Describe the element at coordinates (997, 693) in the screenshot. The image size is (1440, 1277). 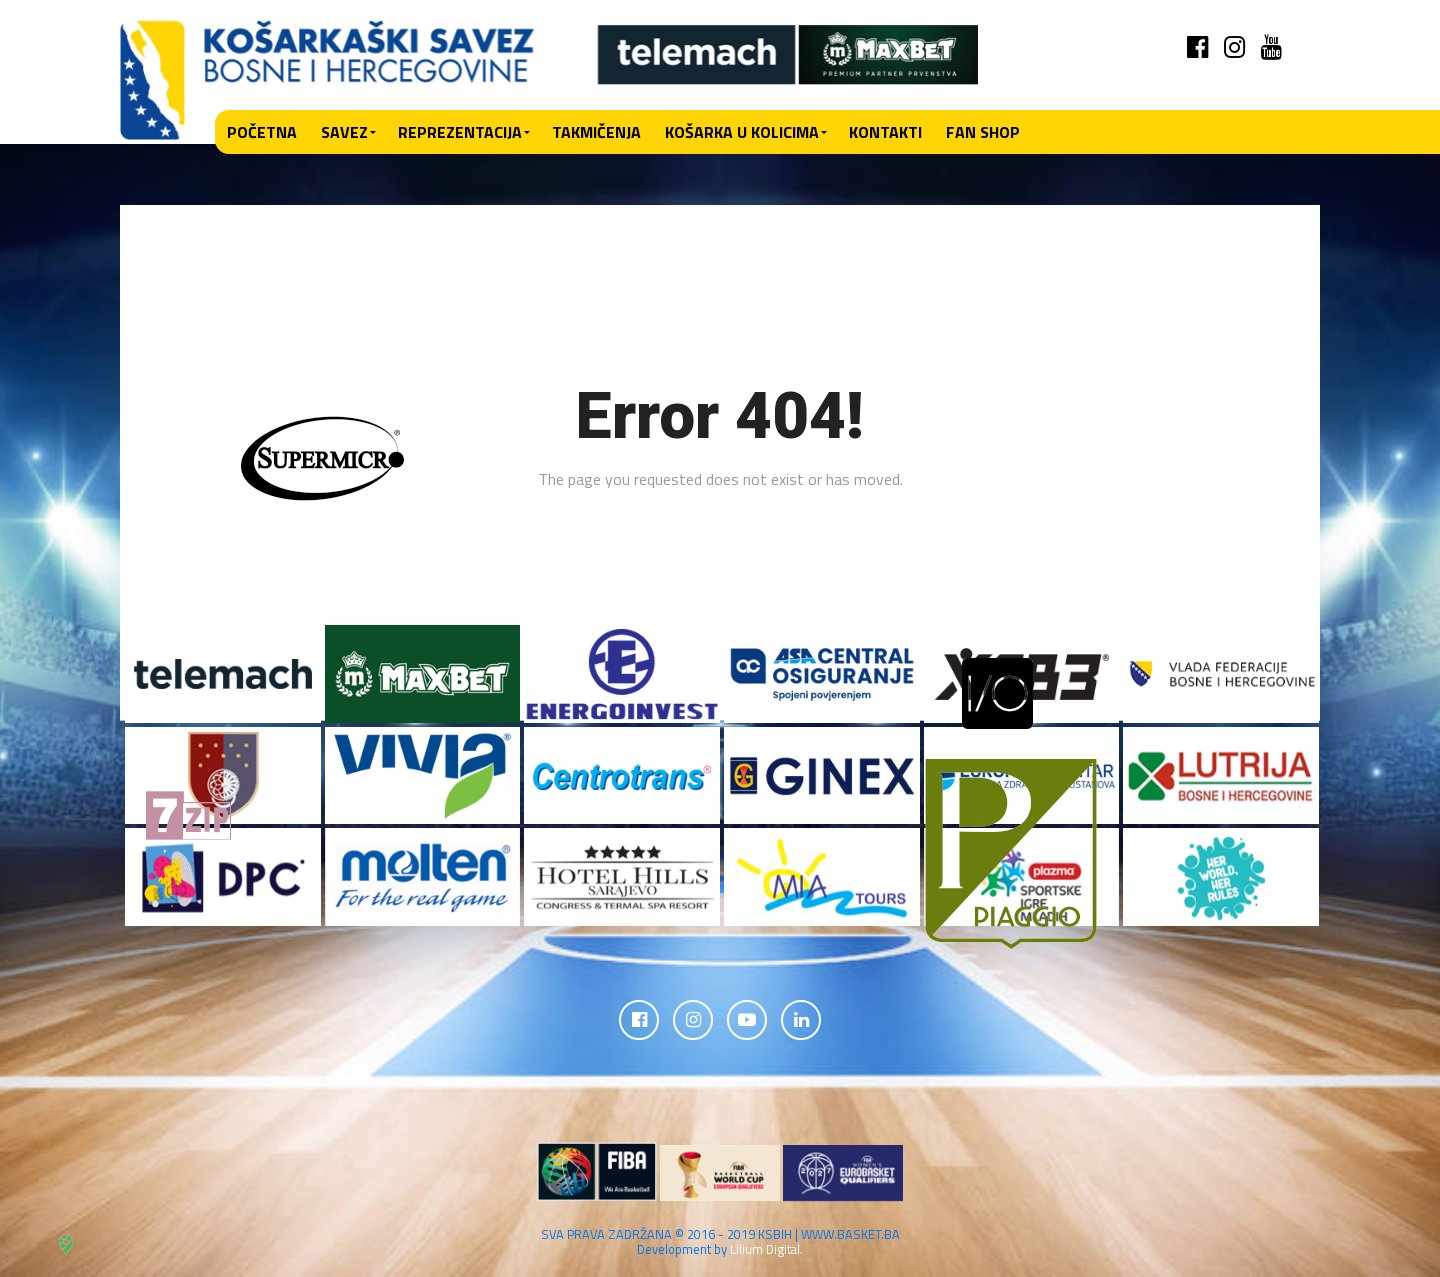
I see `webdriverio automation framework logo` at that location.